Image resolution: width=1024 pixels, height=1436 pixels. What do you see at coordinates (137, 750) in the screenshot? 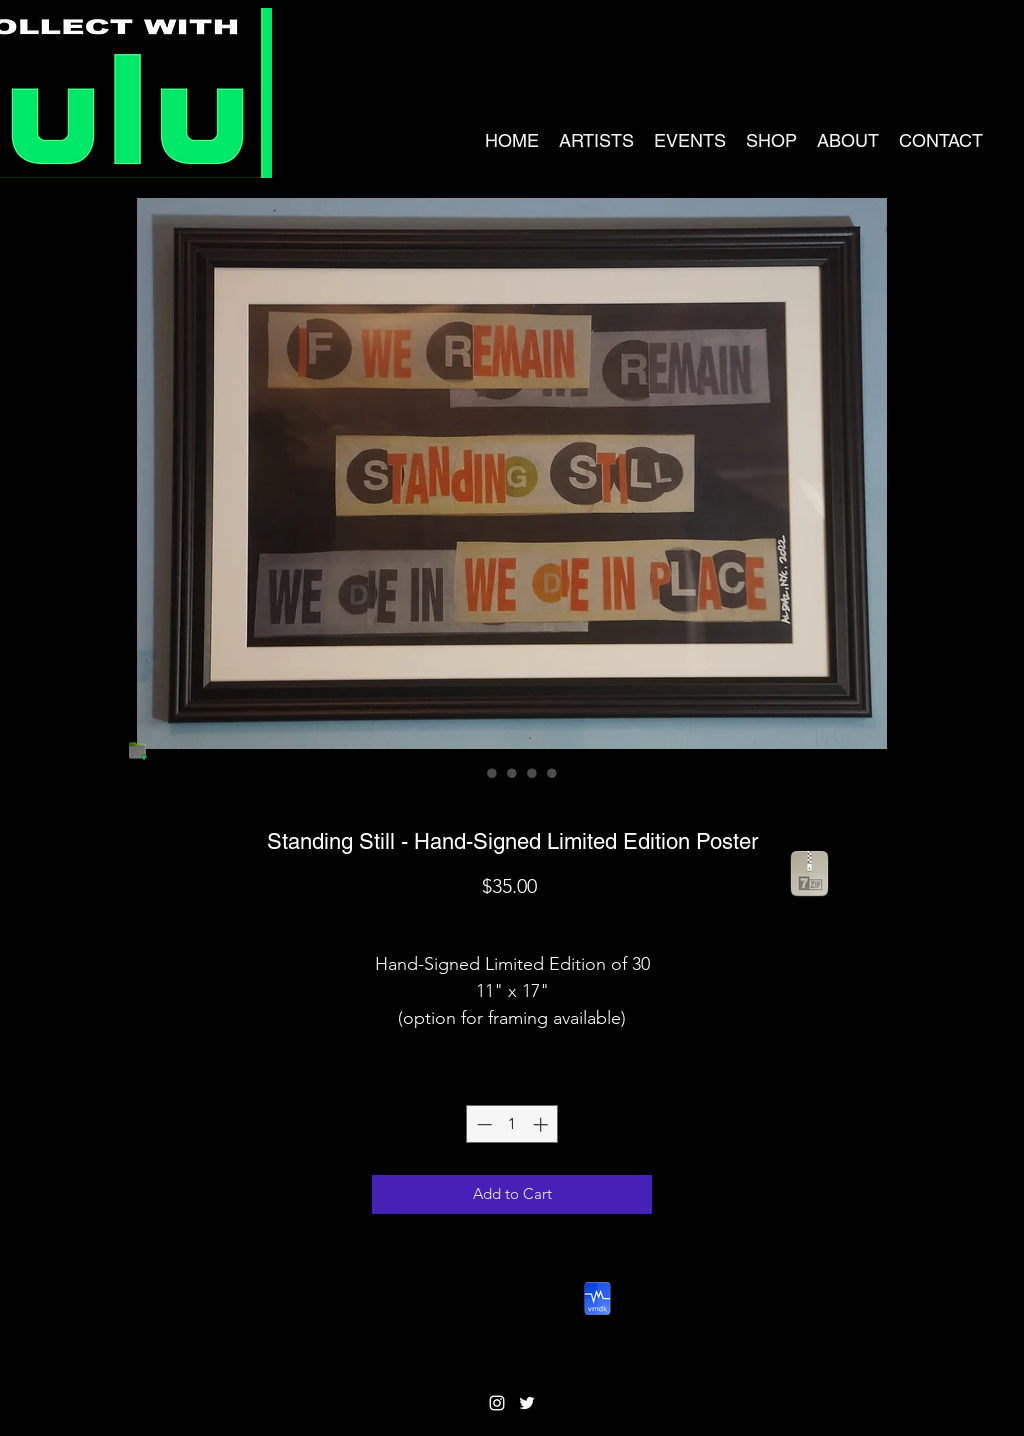
I see `create a new folder` at bounding box center [137, 750].